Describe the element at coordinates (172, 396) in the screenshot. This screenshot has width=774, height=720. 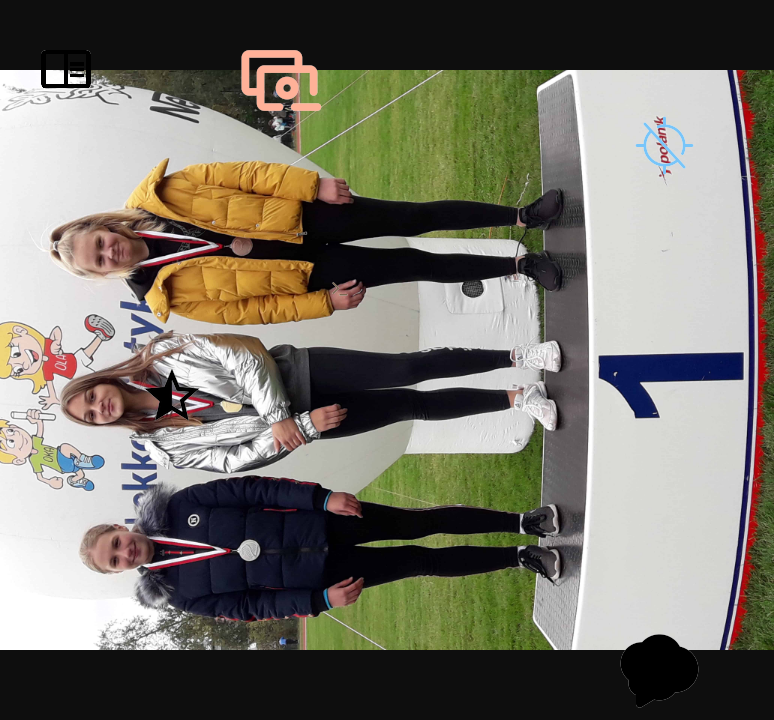
I see `indicates a partial or half-star rating` at that location.